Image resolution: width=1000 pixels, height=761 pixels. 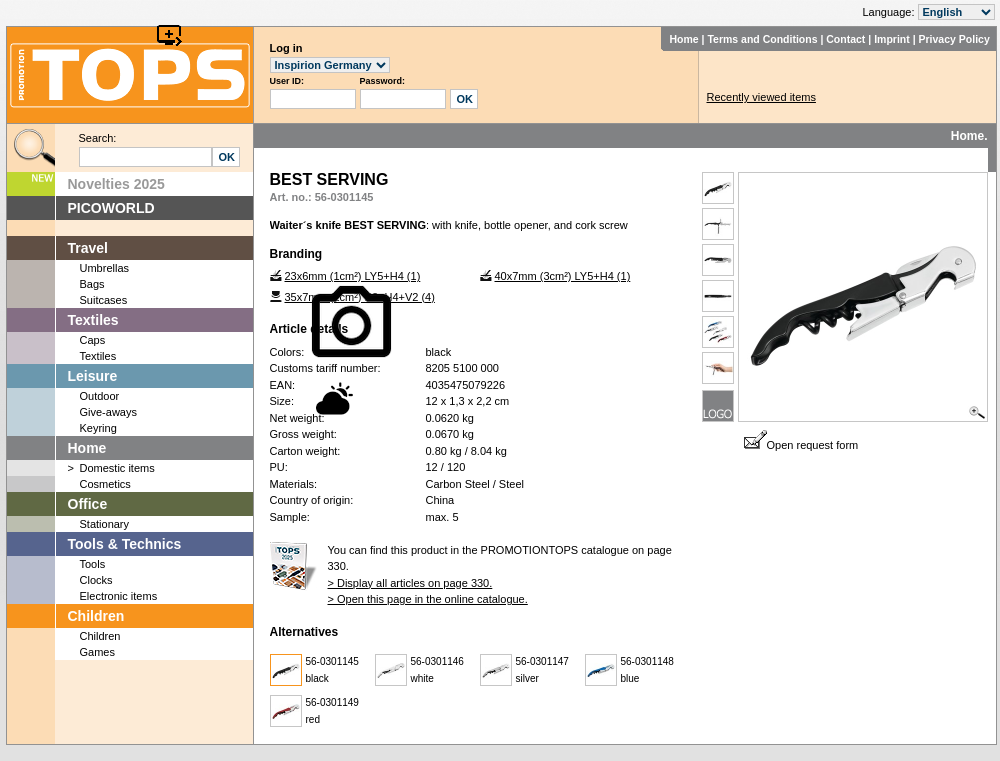 What do you see at coordinates (169, 35) in the screenshot?
I see `add to play next in queue` at bounding box center [169, 35].